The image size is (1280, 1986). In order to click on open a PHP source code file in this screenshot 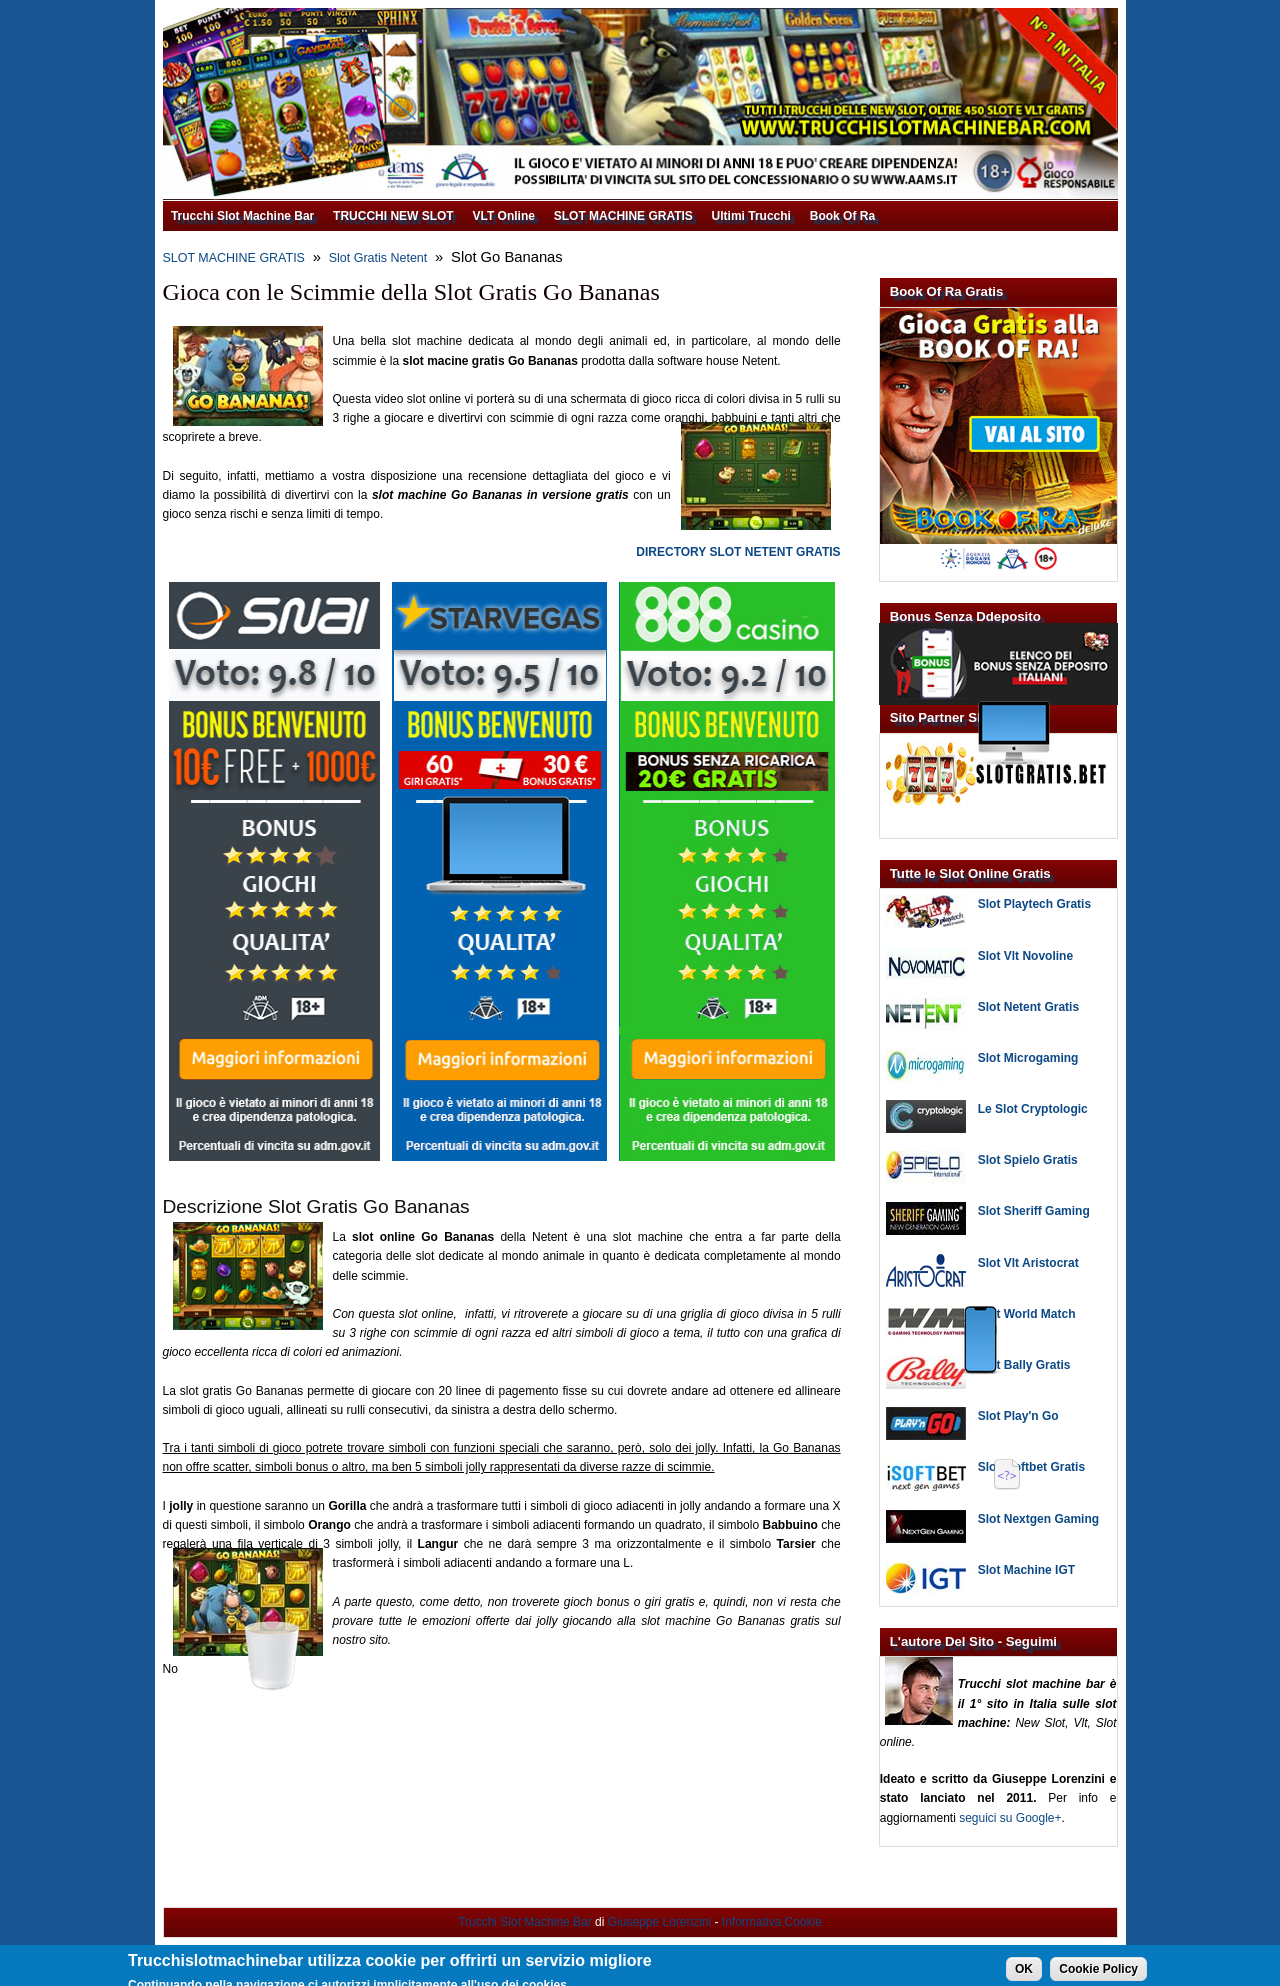, I will do `click(1007, 1474)`.